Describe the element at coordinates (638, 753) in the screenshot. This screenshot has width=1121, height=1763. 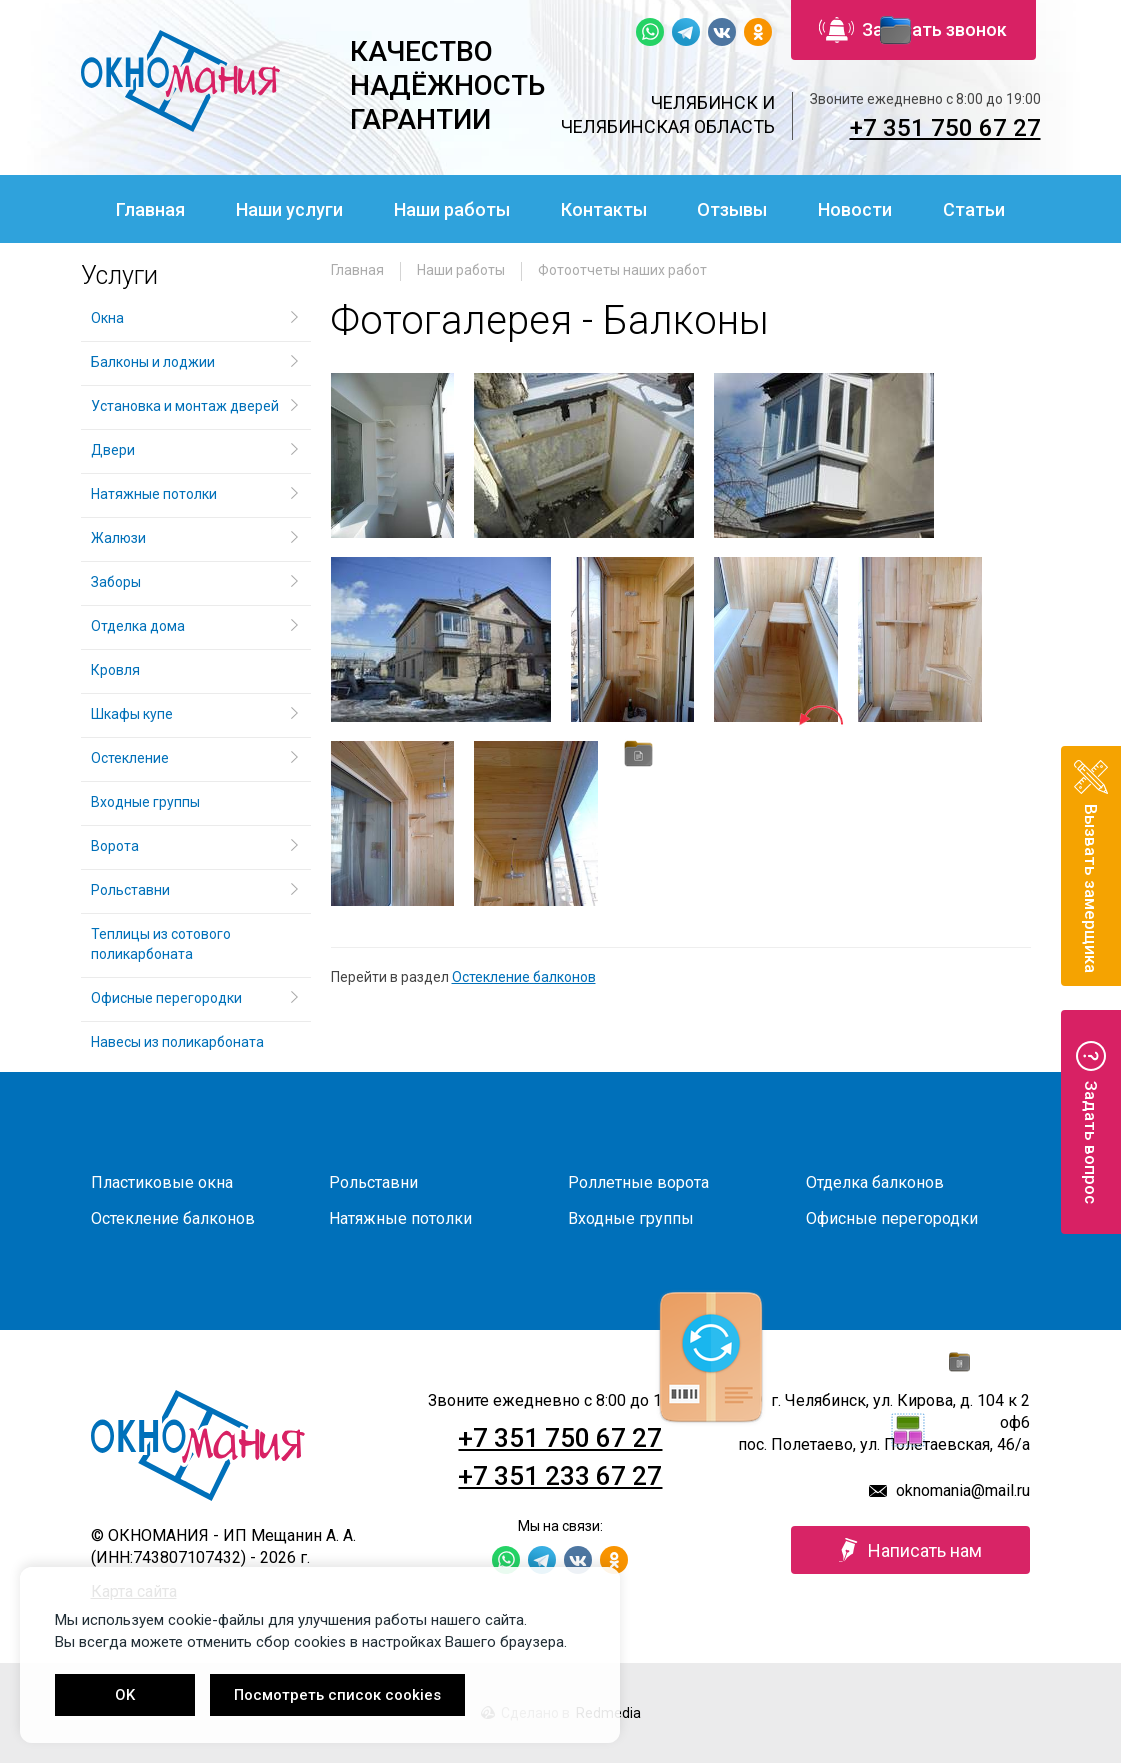
I see `open your documents folder` at that location.